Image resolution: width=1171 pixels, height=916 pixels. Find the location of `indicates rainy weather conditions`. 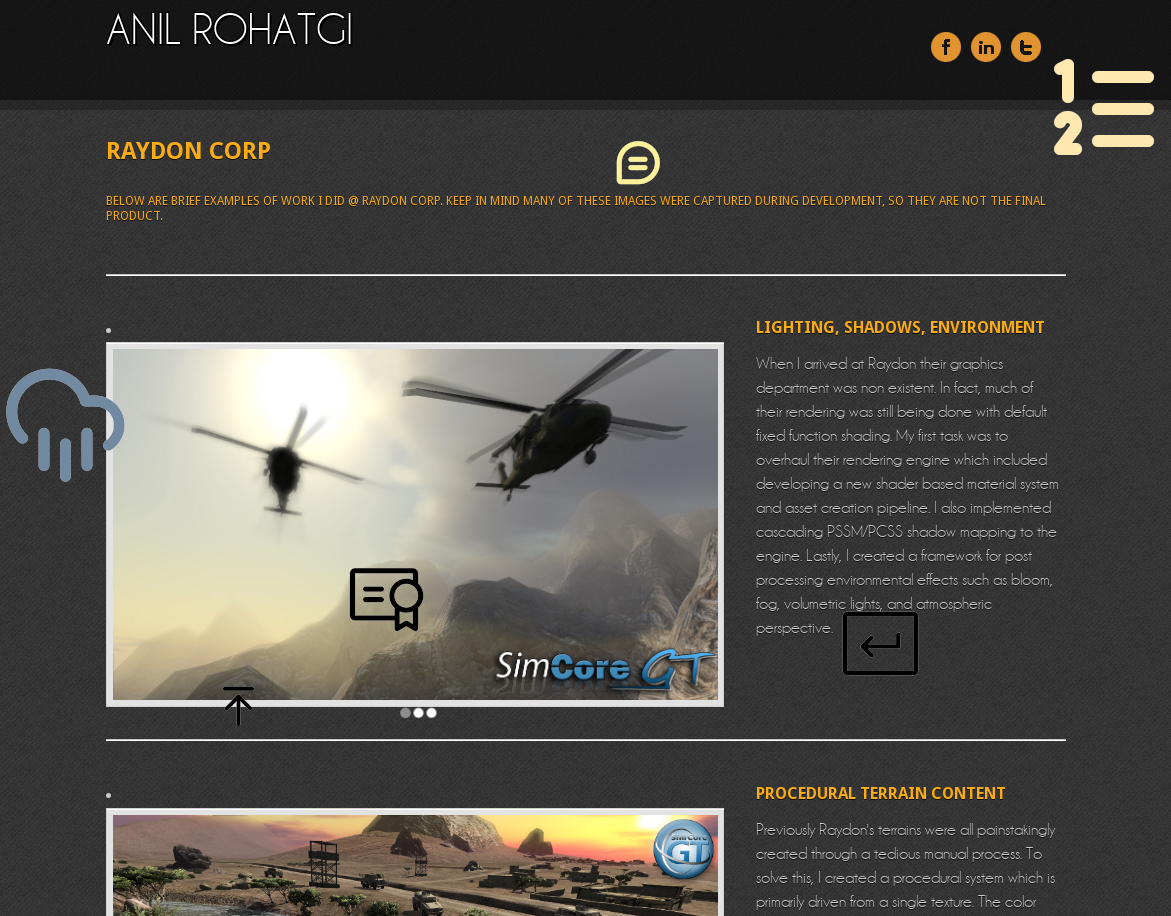

indicates rainy weather conditions is located at coordinates (65, 422).